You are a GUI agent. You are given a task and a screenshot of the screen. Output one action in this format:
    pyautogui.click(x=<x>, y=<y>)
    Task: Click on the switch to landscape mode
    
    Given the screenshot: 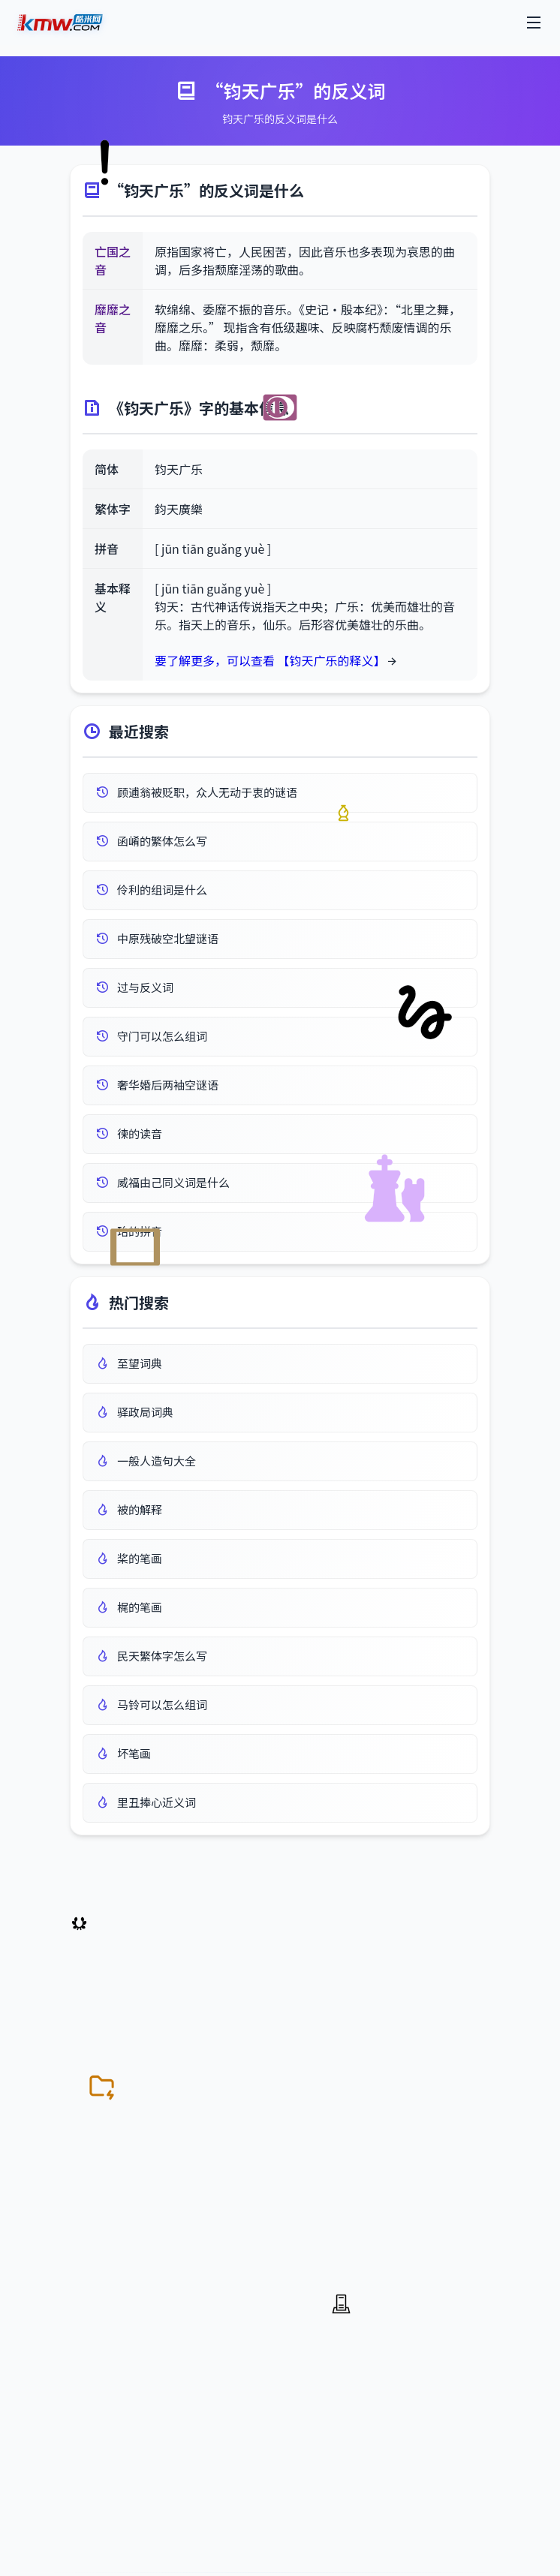 What is the action you would take?
    pyautogui.click(x=135, y=1247)
    